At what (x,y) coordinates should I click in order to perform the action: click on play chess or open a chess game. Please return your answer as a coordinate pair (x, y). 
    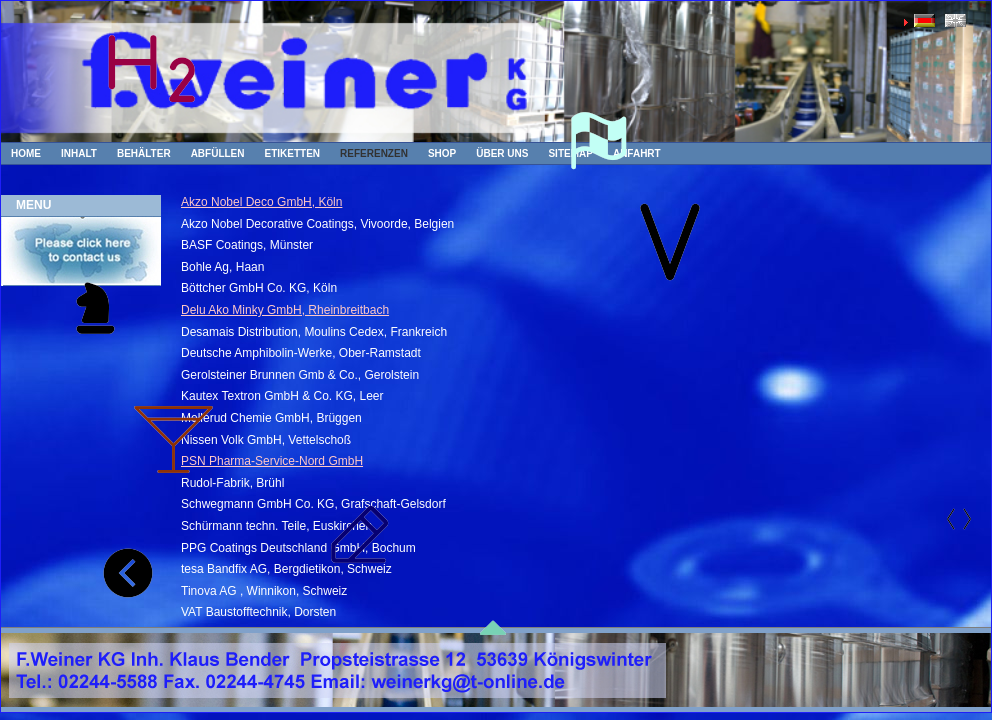
    Looking at the image, I should click on (95, 309).